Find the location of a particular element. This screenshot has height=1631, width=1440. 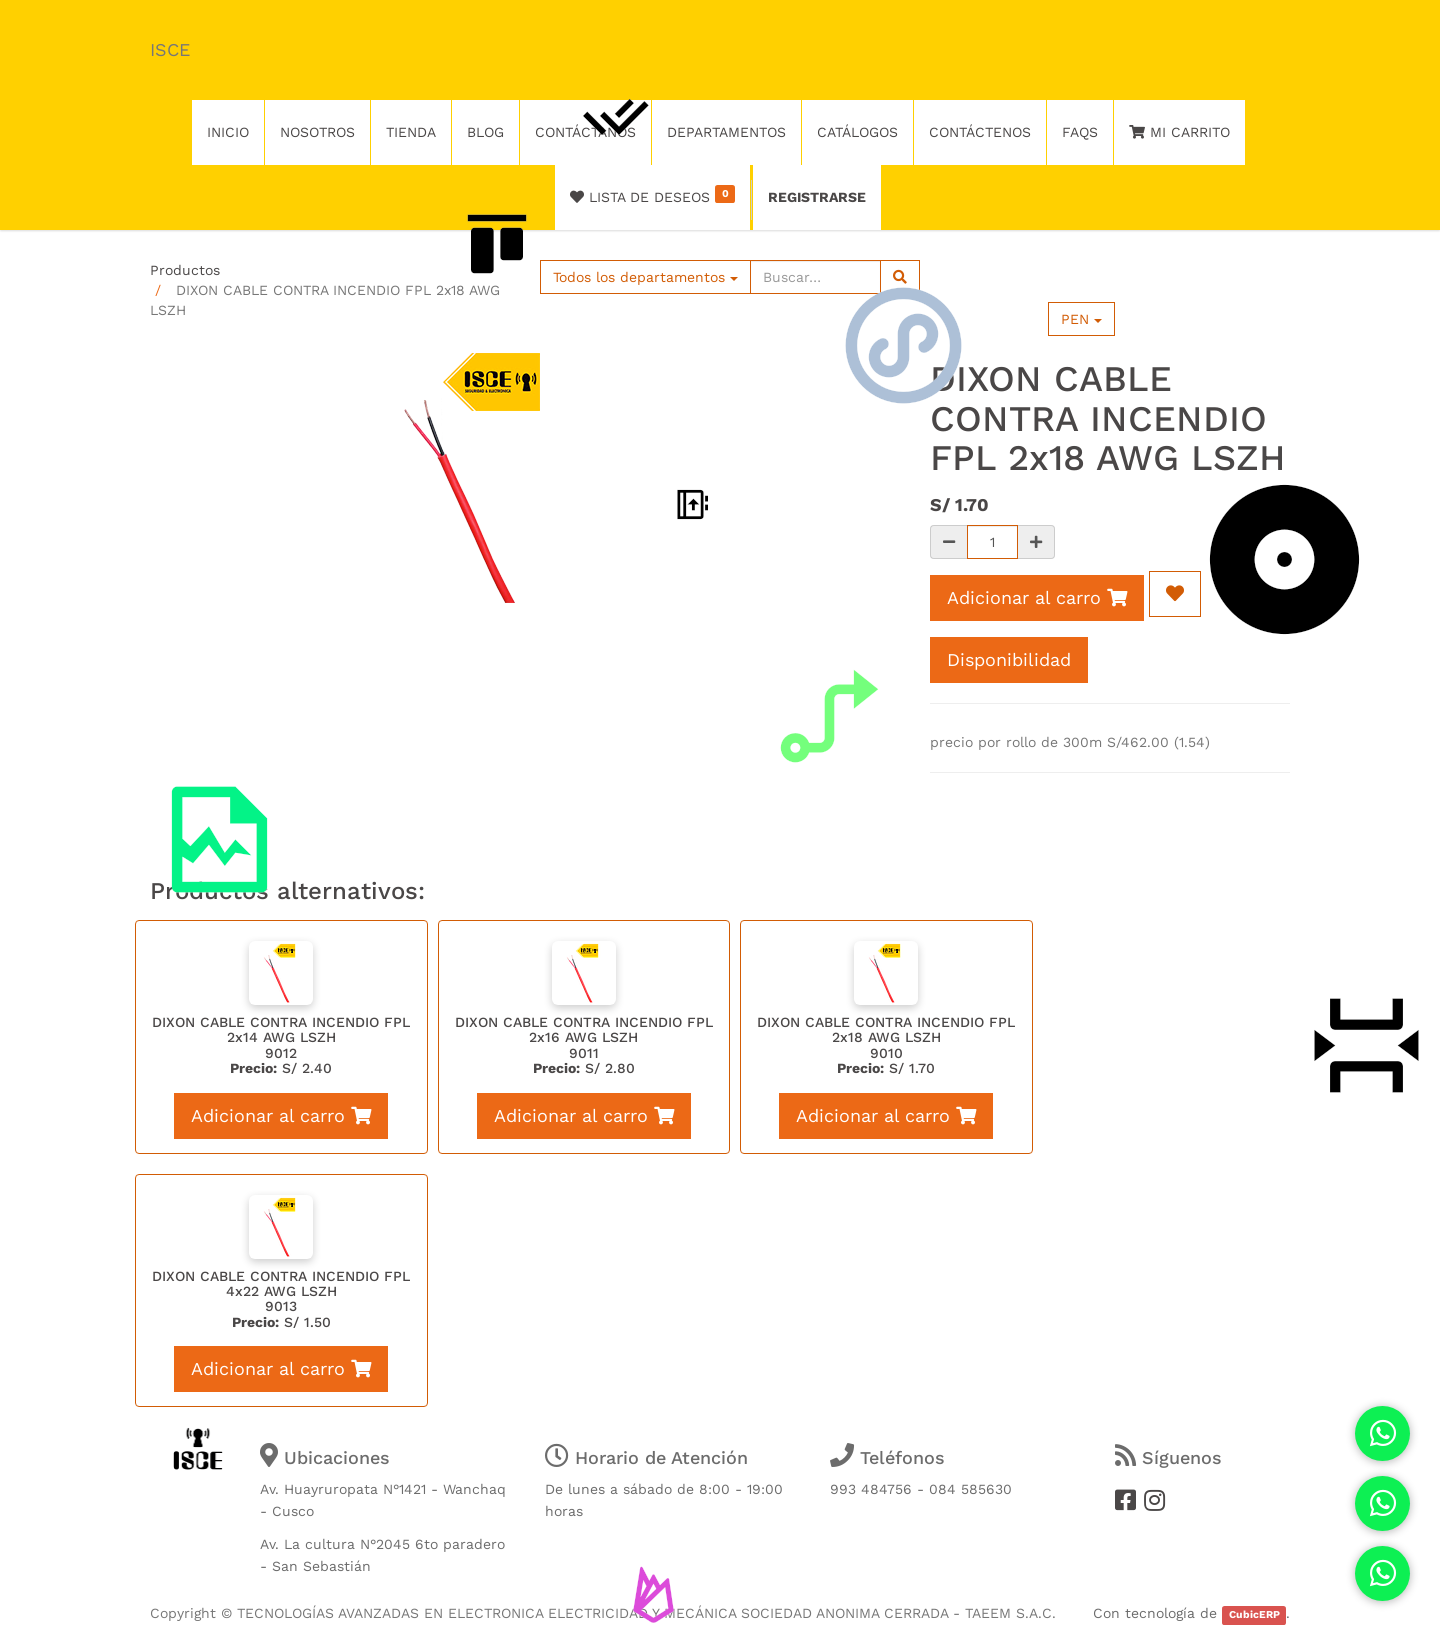

message read confirmation indicator is located at coordinates (616, 117).